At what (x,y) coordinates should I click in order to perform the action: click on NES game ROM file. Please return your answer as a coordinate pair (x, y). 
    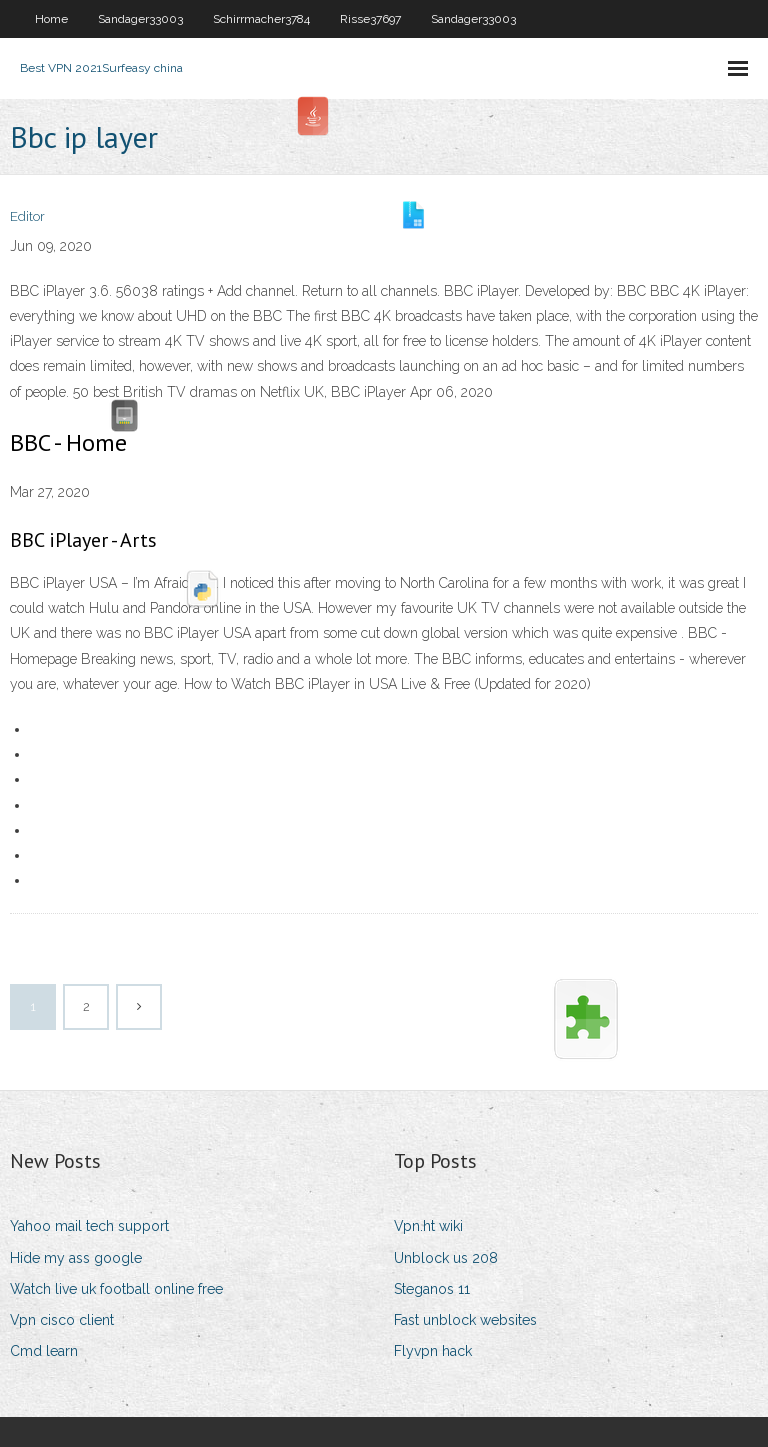
    Looking at the image, I should click on (124, 415).